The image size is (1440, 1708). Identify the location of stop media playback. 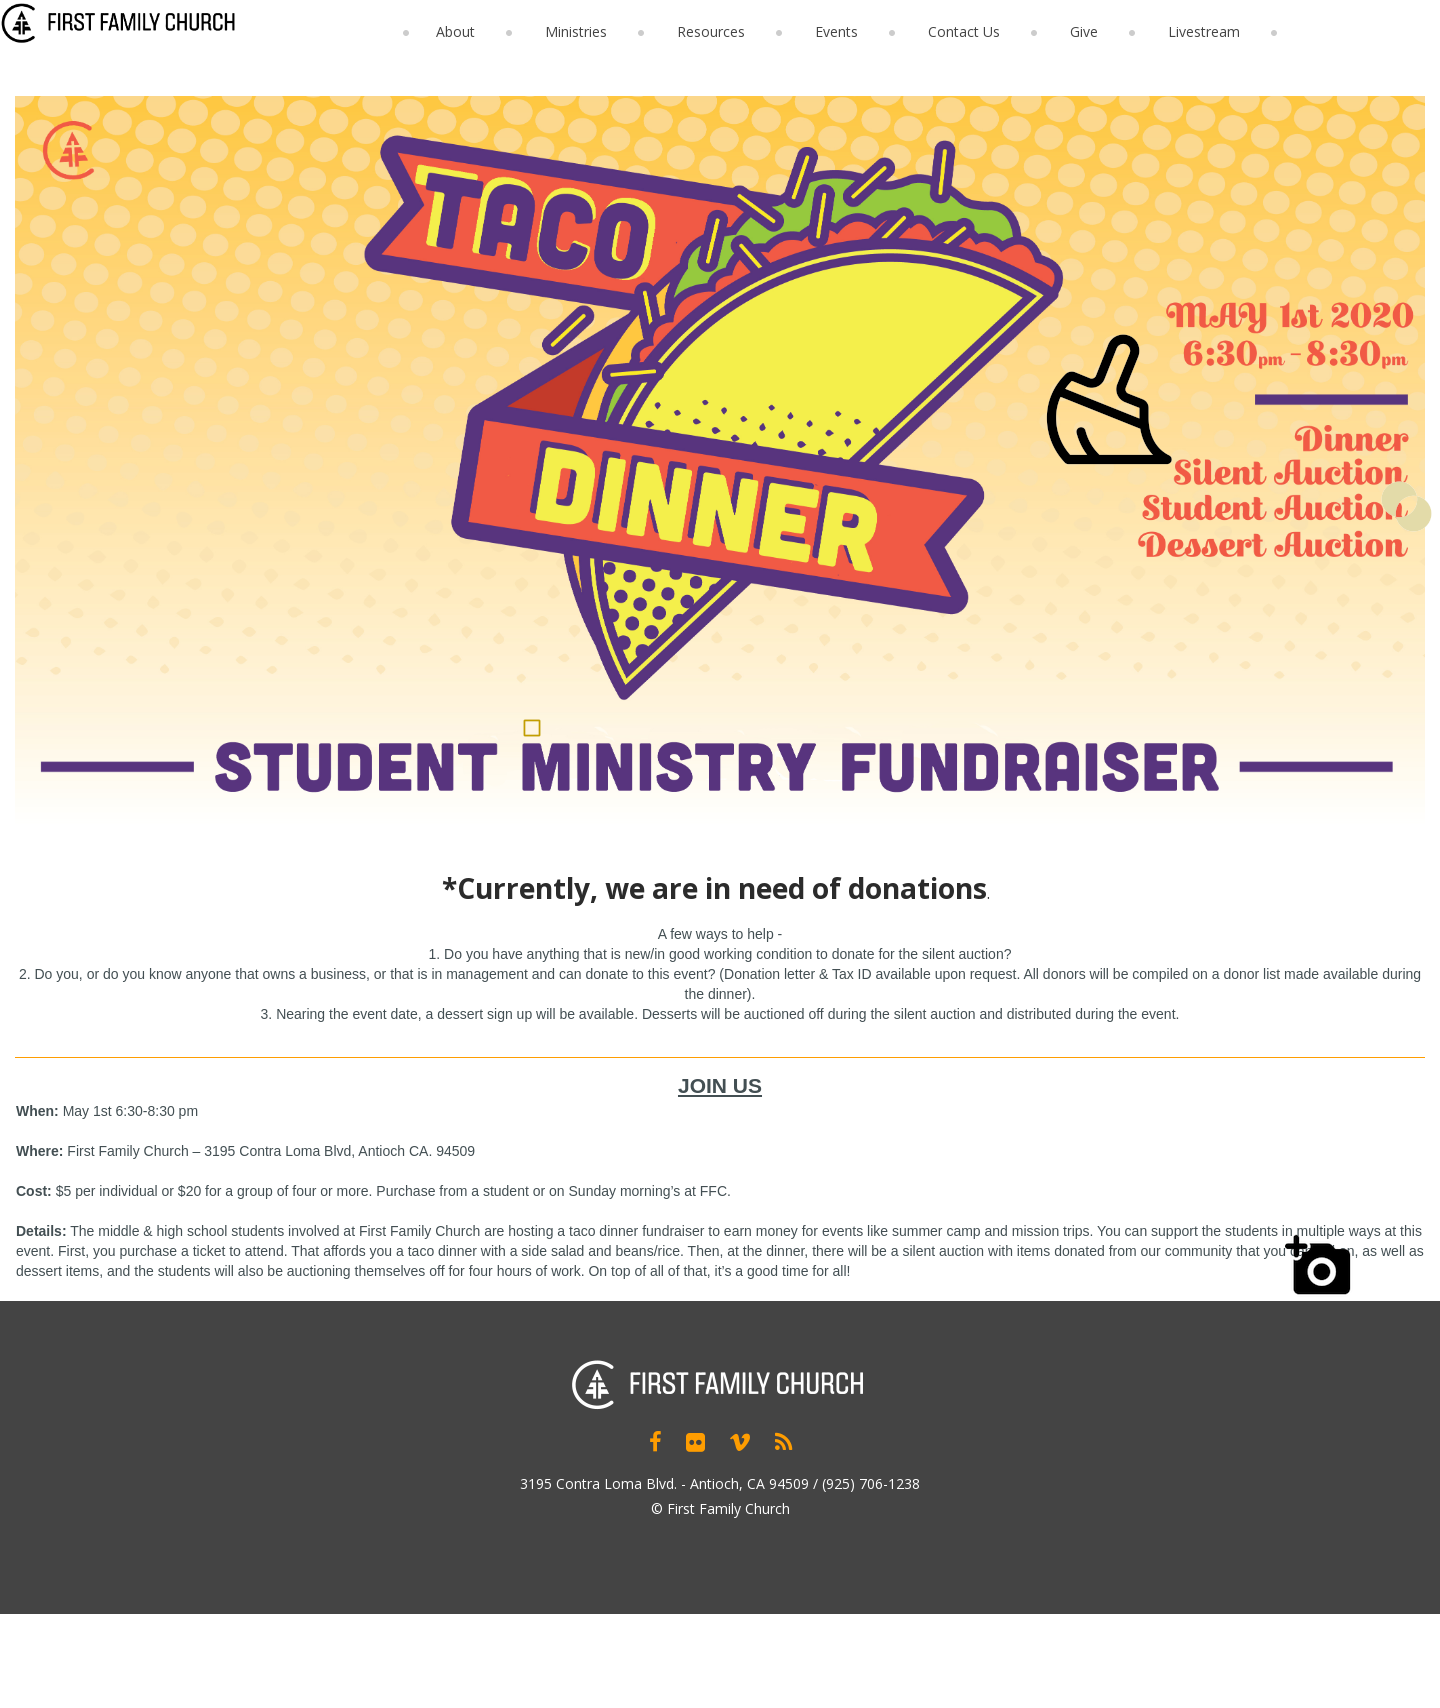
(532, 728).